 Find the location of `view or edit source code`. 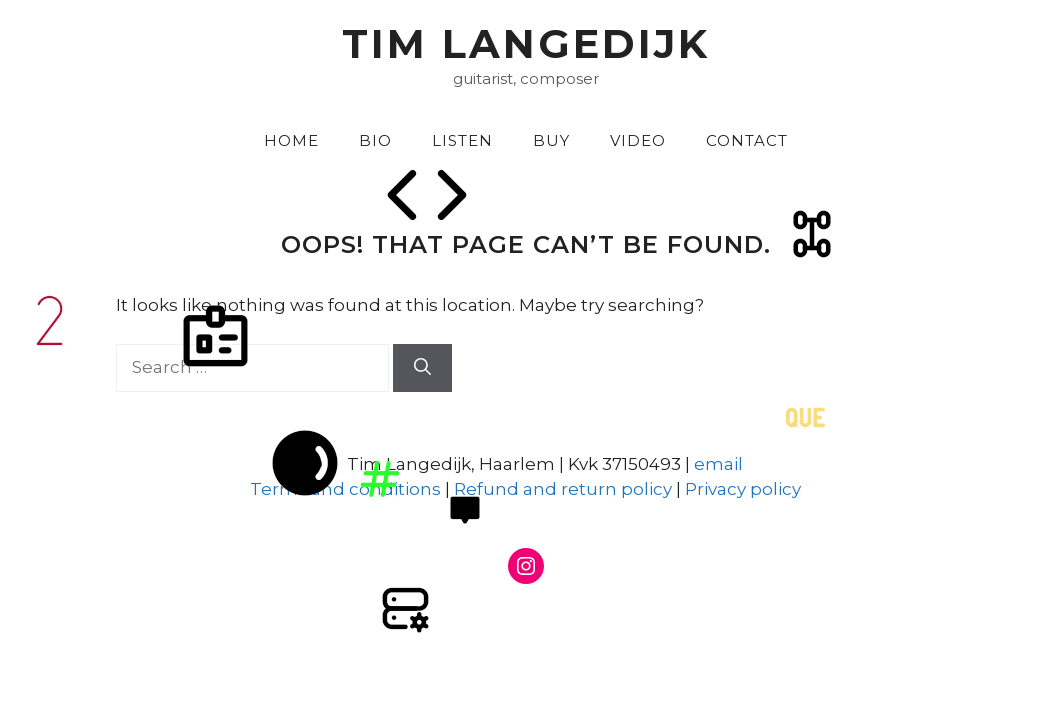

view or edit source code is located at coordinates (427, 195).